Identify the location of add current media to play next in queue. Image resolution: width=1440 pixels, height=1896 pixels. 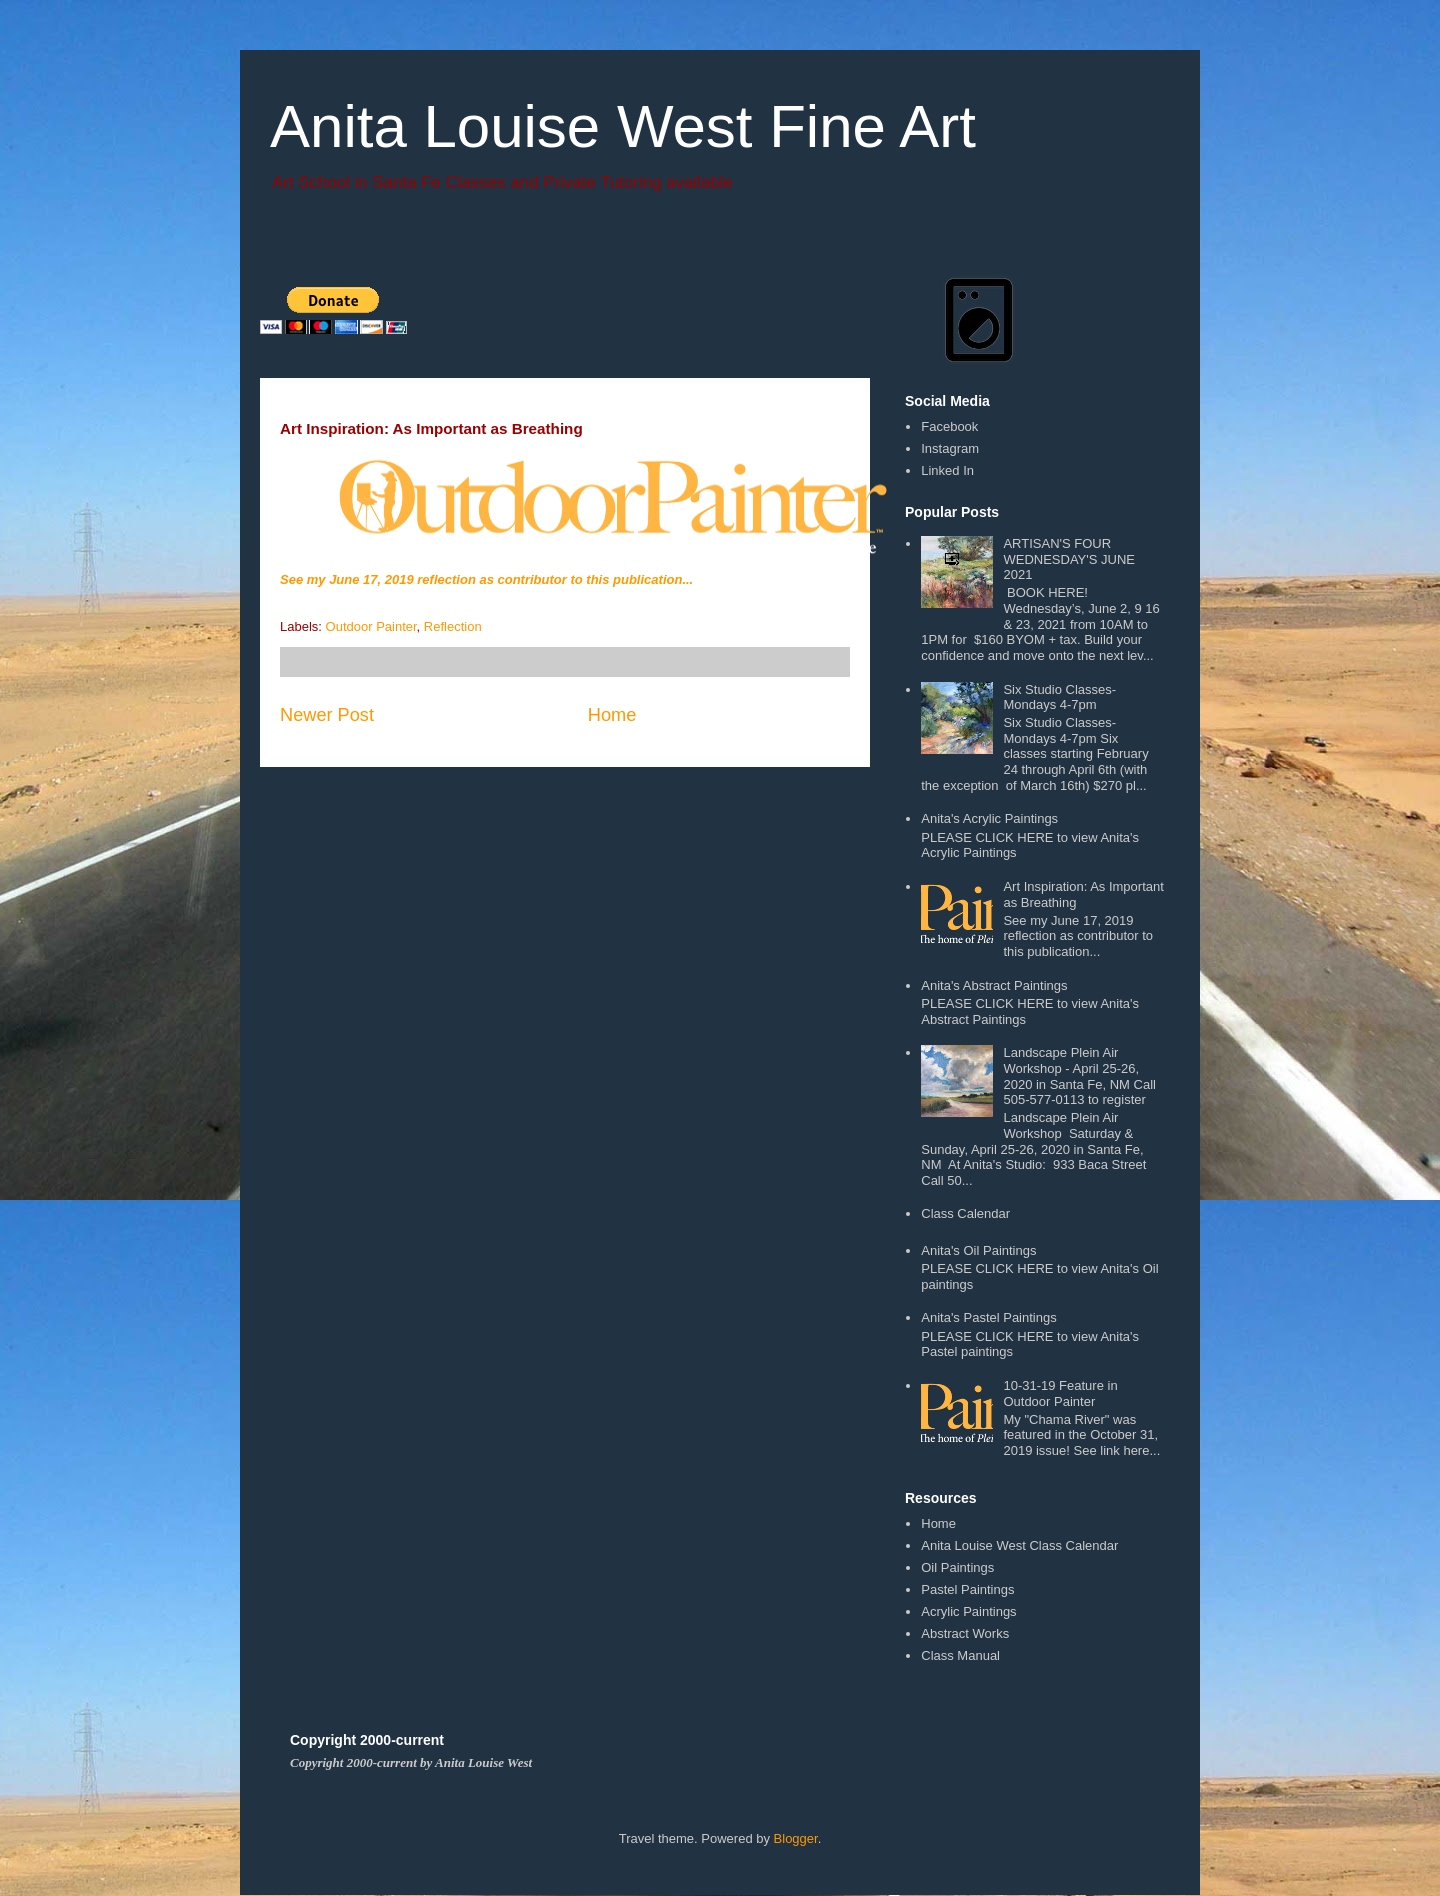
(952, 559).